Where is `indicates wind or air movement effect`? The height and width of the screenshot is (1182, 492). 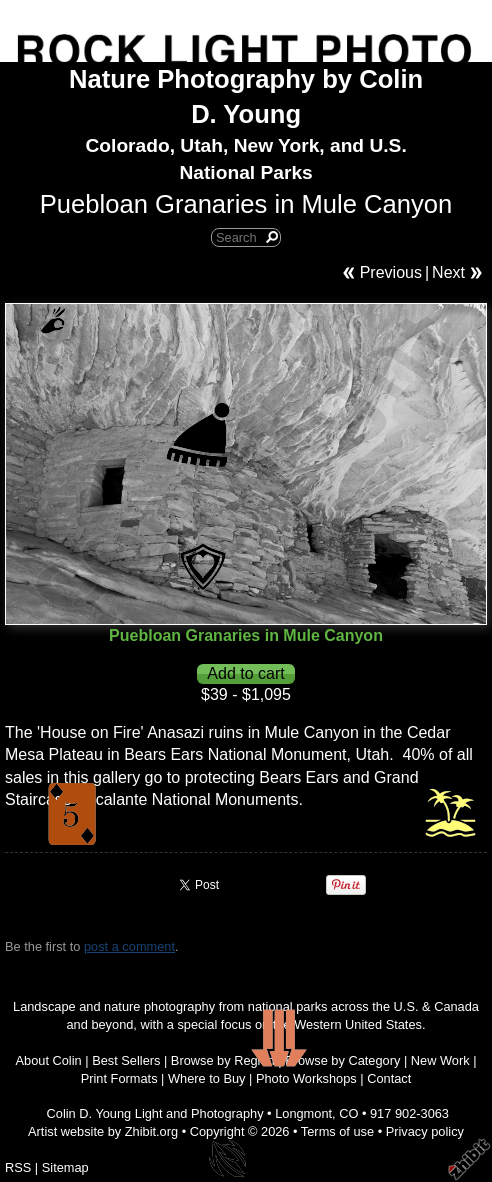 indicates wind or air movement effect is located at coordinates (227, 1158).